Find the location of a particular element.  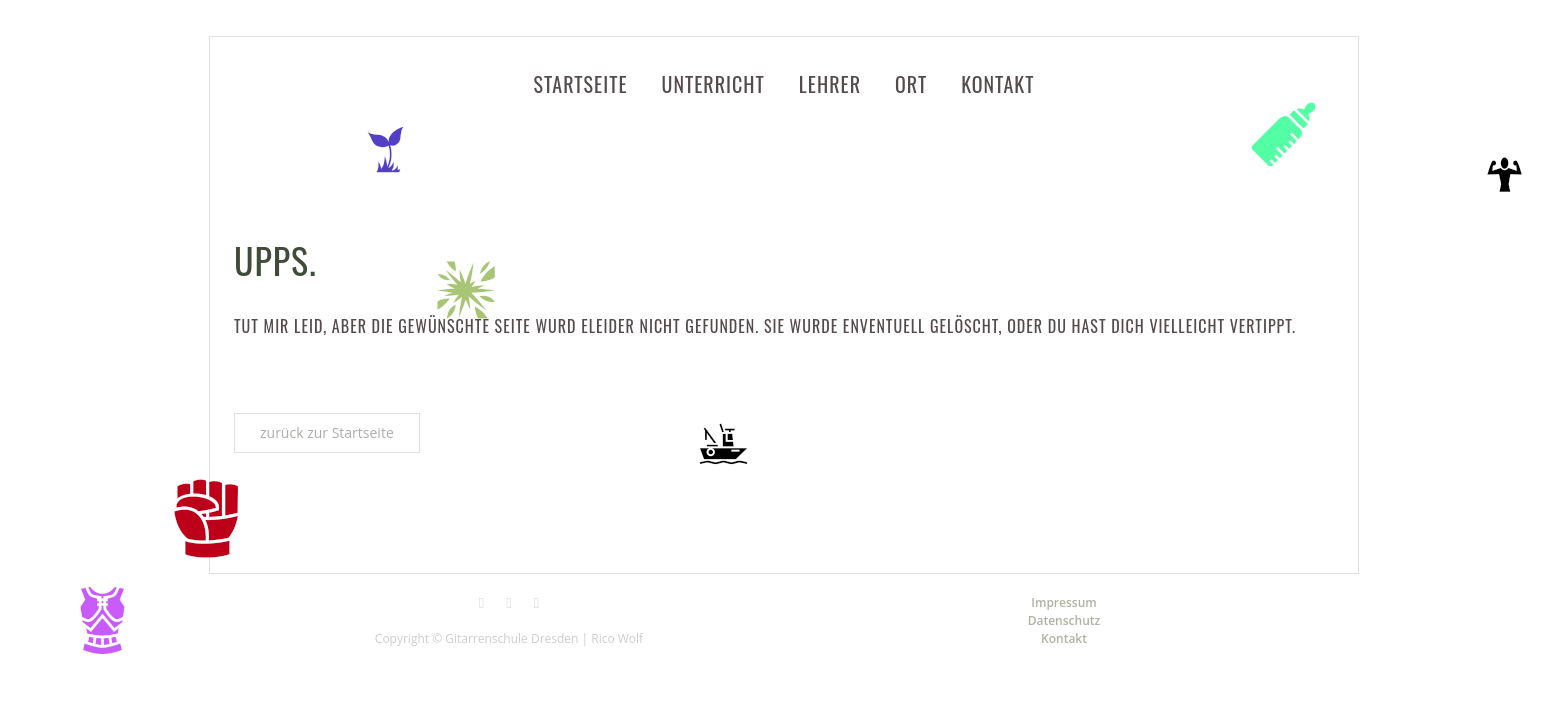

equip leather armor to your character is located at coordinates (102, 619).